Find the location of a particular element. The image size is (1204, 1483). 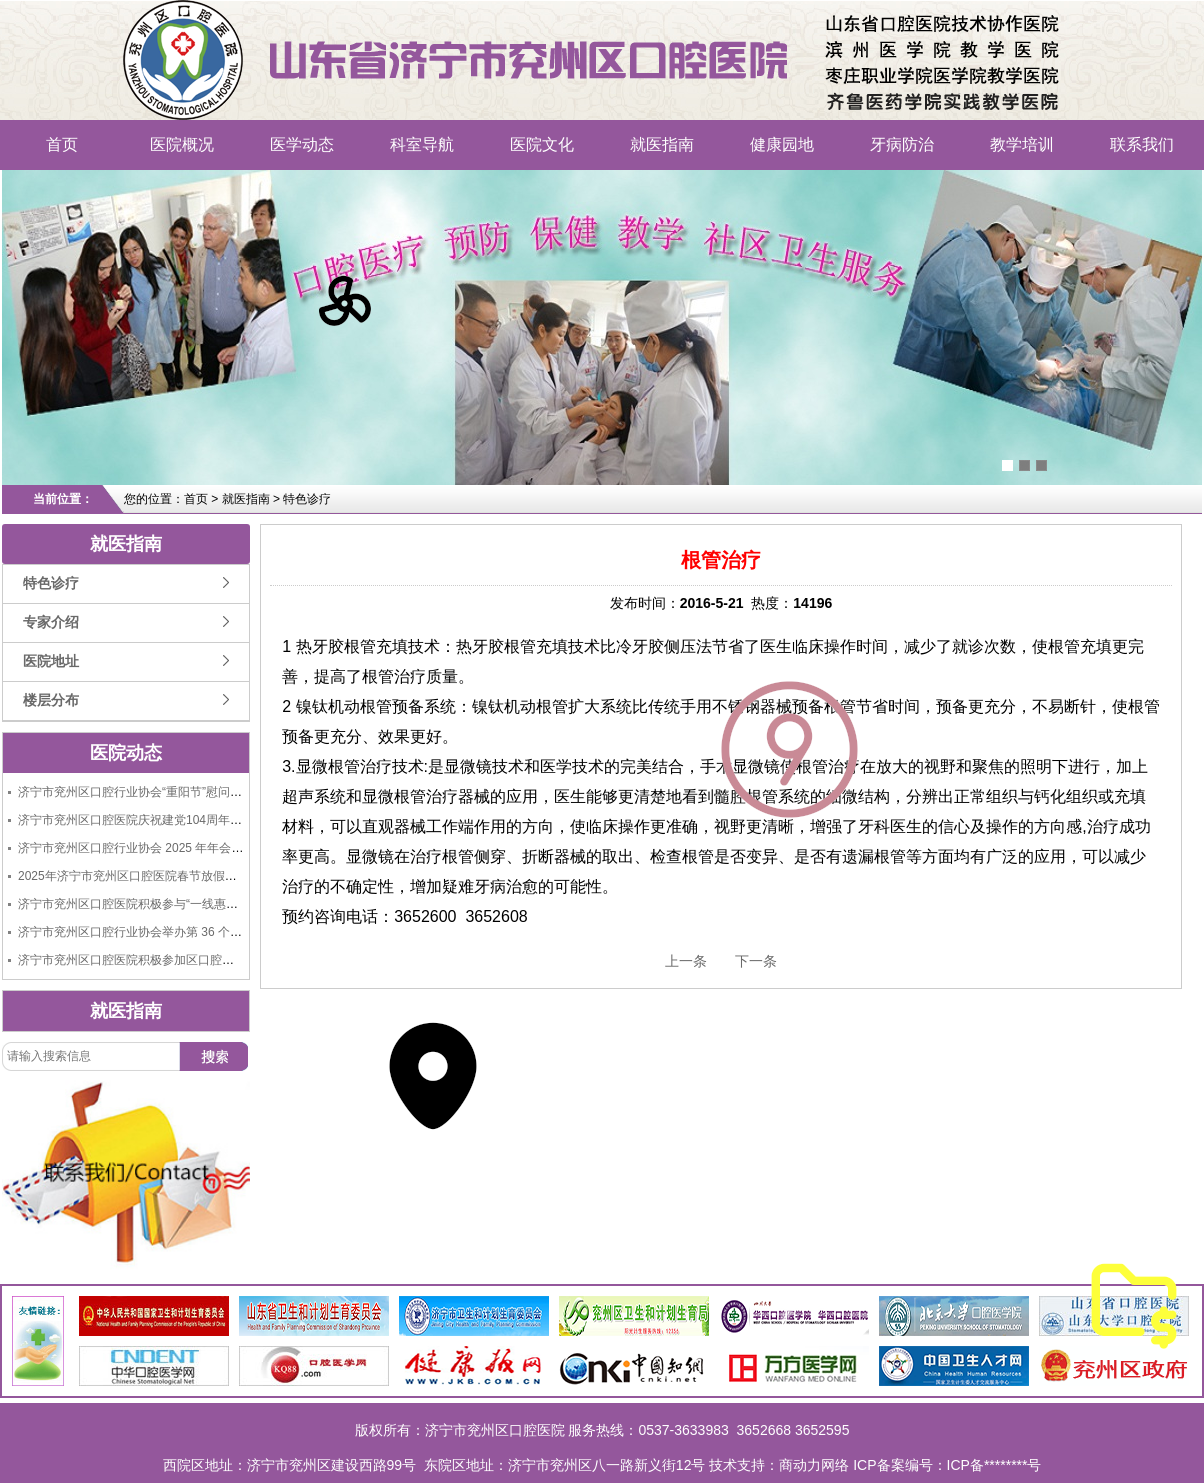

indicates nine items or notifications is located at coordinates (789, 749).